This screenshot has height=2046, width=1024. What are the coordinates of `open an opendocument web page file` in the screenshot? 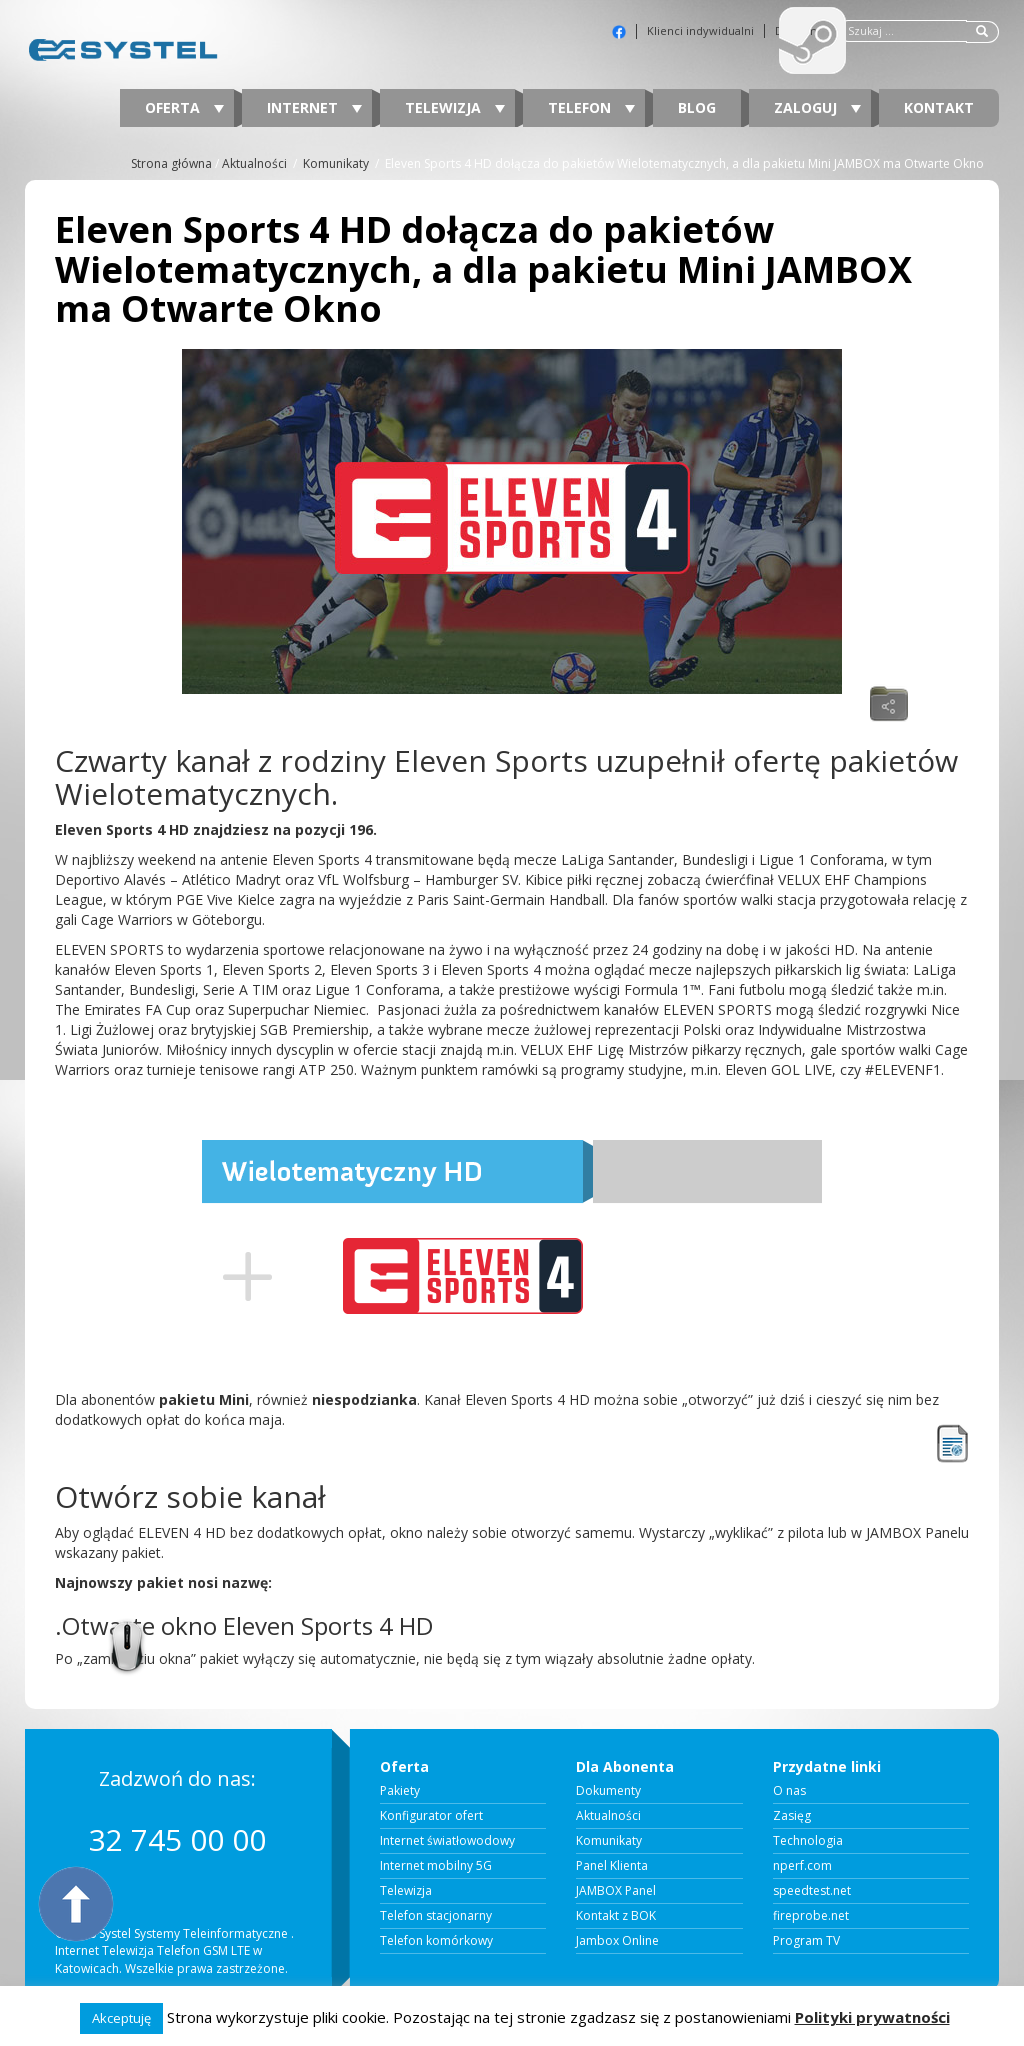 It's located at (952, 1443).